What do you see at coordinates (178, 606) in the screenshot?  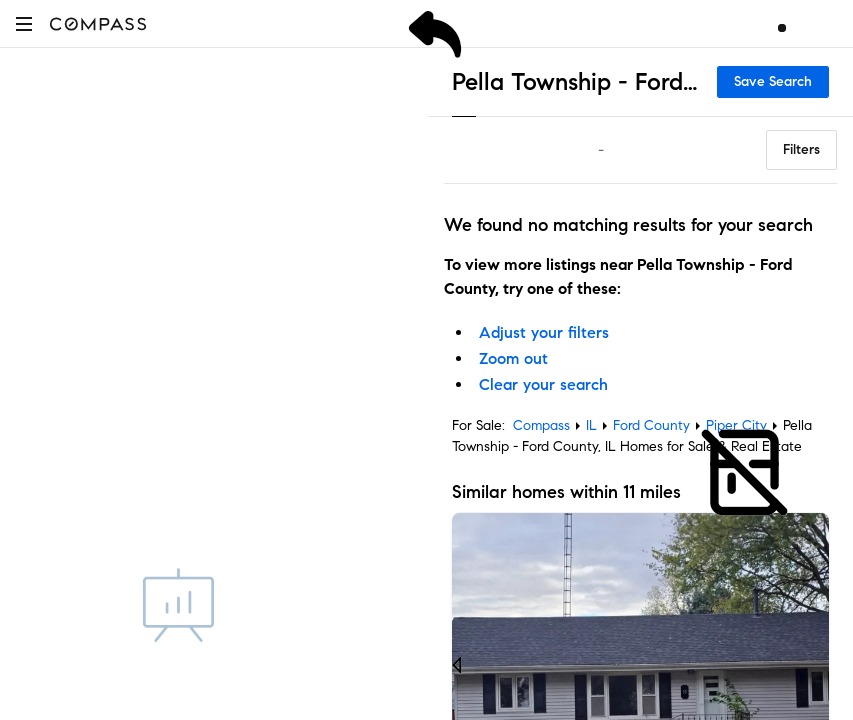 I see `view presentation with chart data` at bounding box center [178, 606].